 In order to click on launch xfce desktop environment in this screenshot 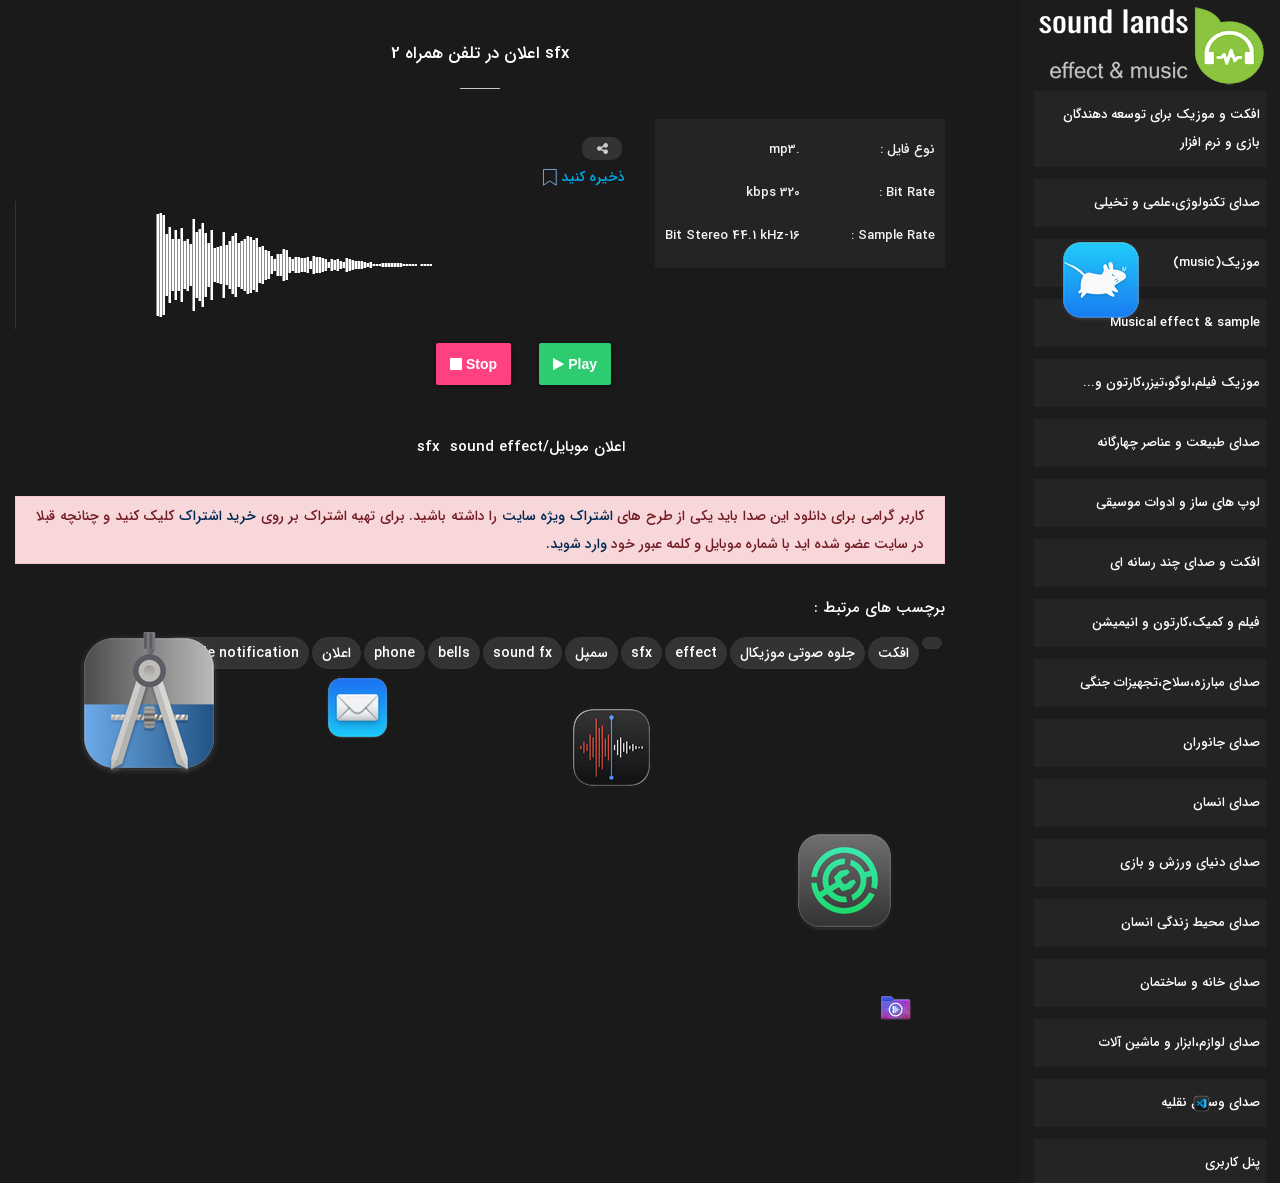, I will do `click(1101, 280)`.